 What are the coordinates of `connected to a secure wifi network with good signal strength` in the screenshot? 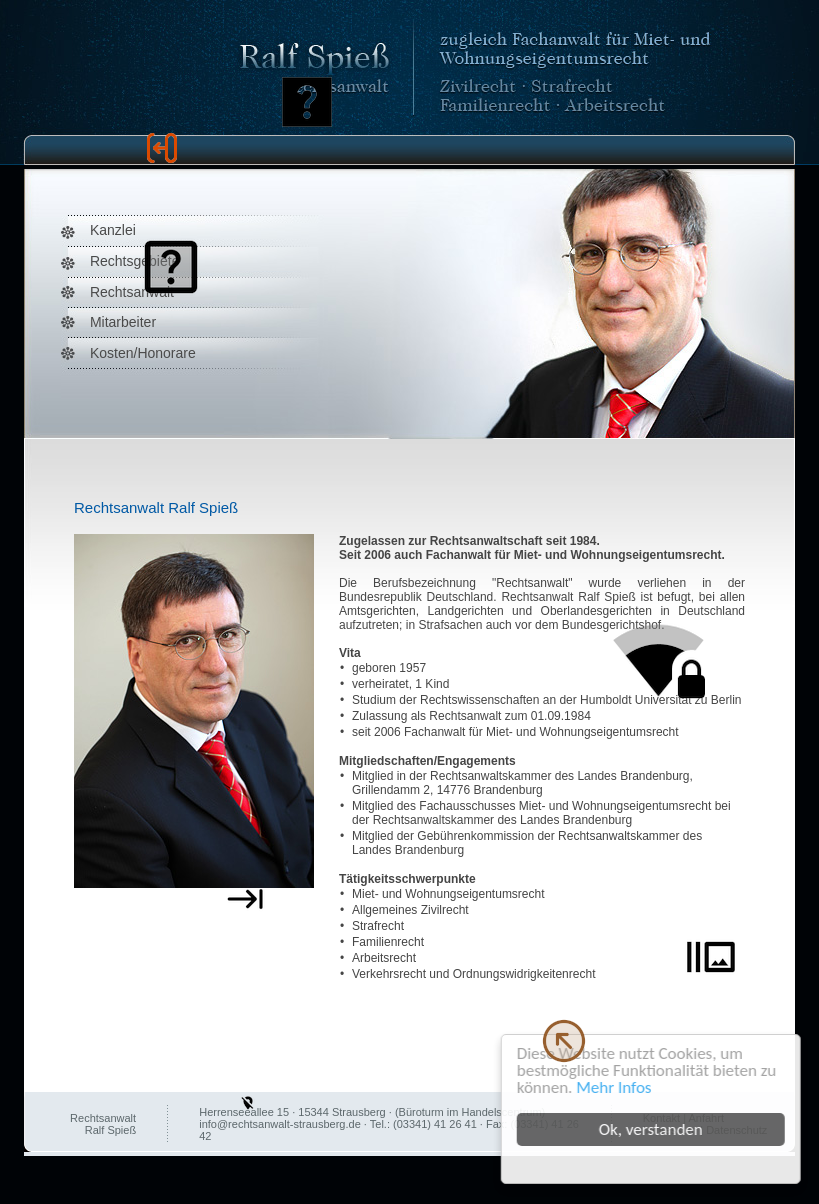 It's located at (658, 659).